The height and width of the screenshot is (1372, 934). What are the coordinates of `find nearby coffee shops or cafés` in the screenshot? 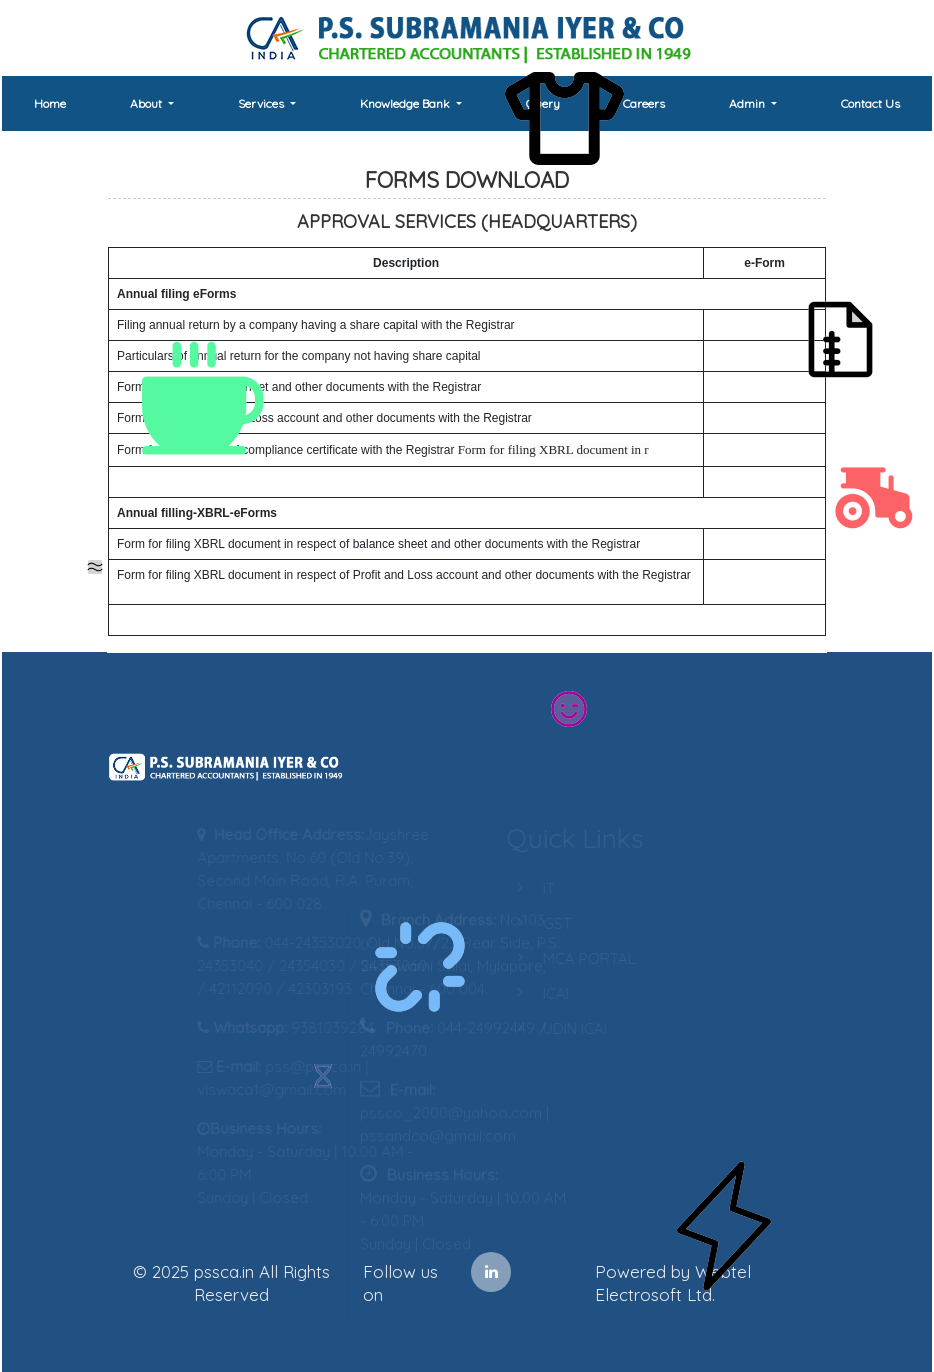 It's located at (198, 402).